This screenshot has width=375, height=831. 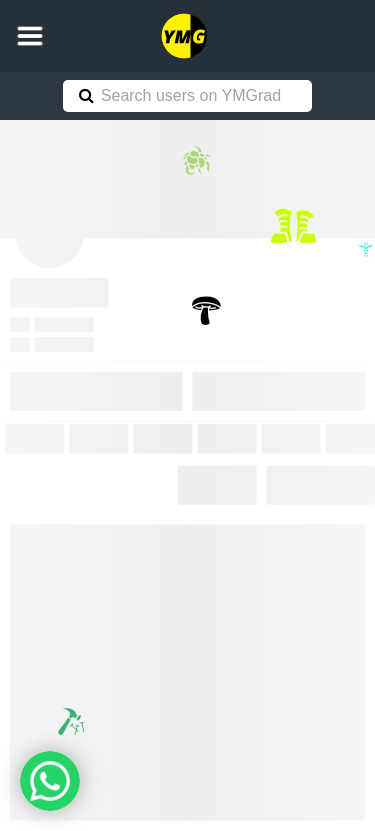 What do you see at coordinates (206, 310) in the screenshot?
I see `mushroom ingredient or item in a game inventory` at bounding box center [206, 310].